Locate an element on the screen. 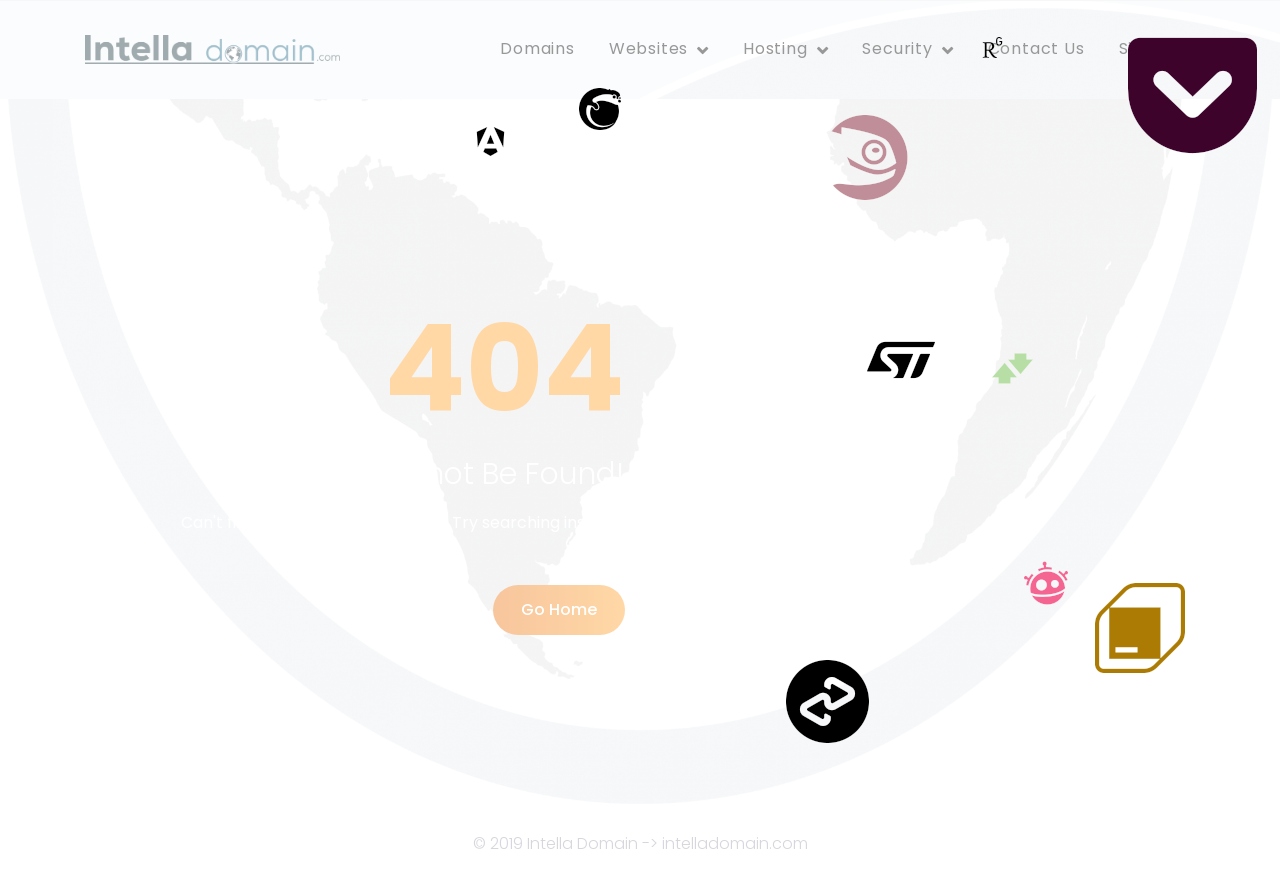 This screenshot has height=879, width=1280. betfair logo is located at coordinates (1012, 368).